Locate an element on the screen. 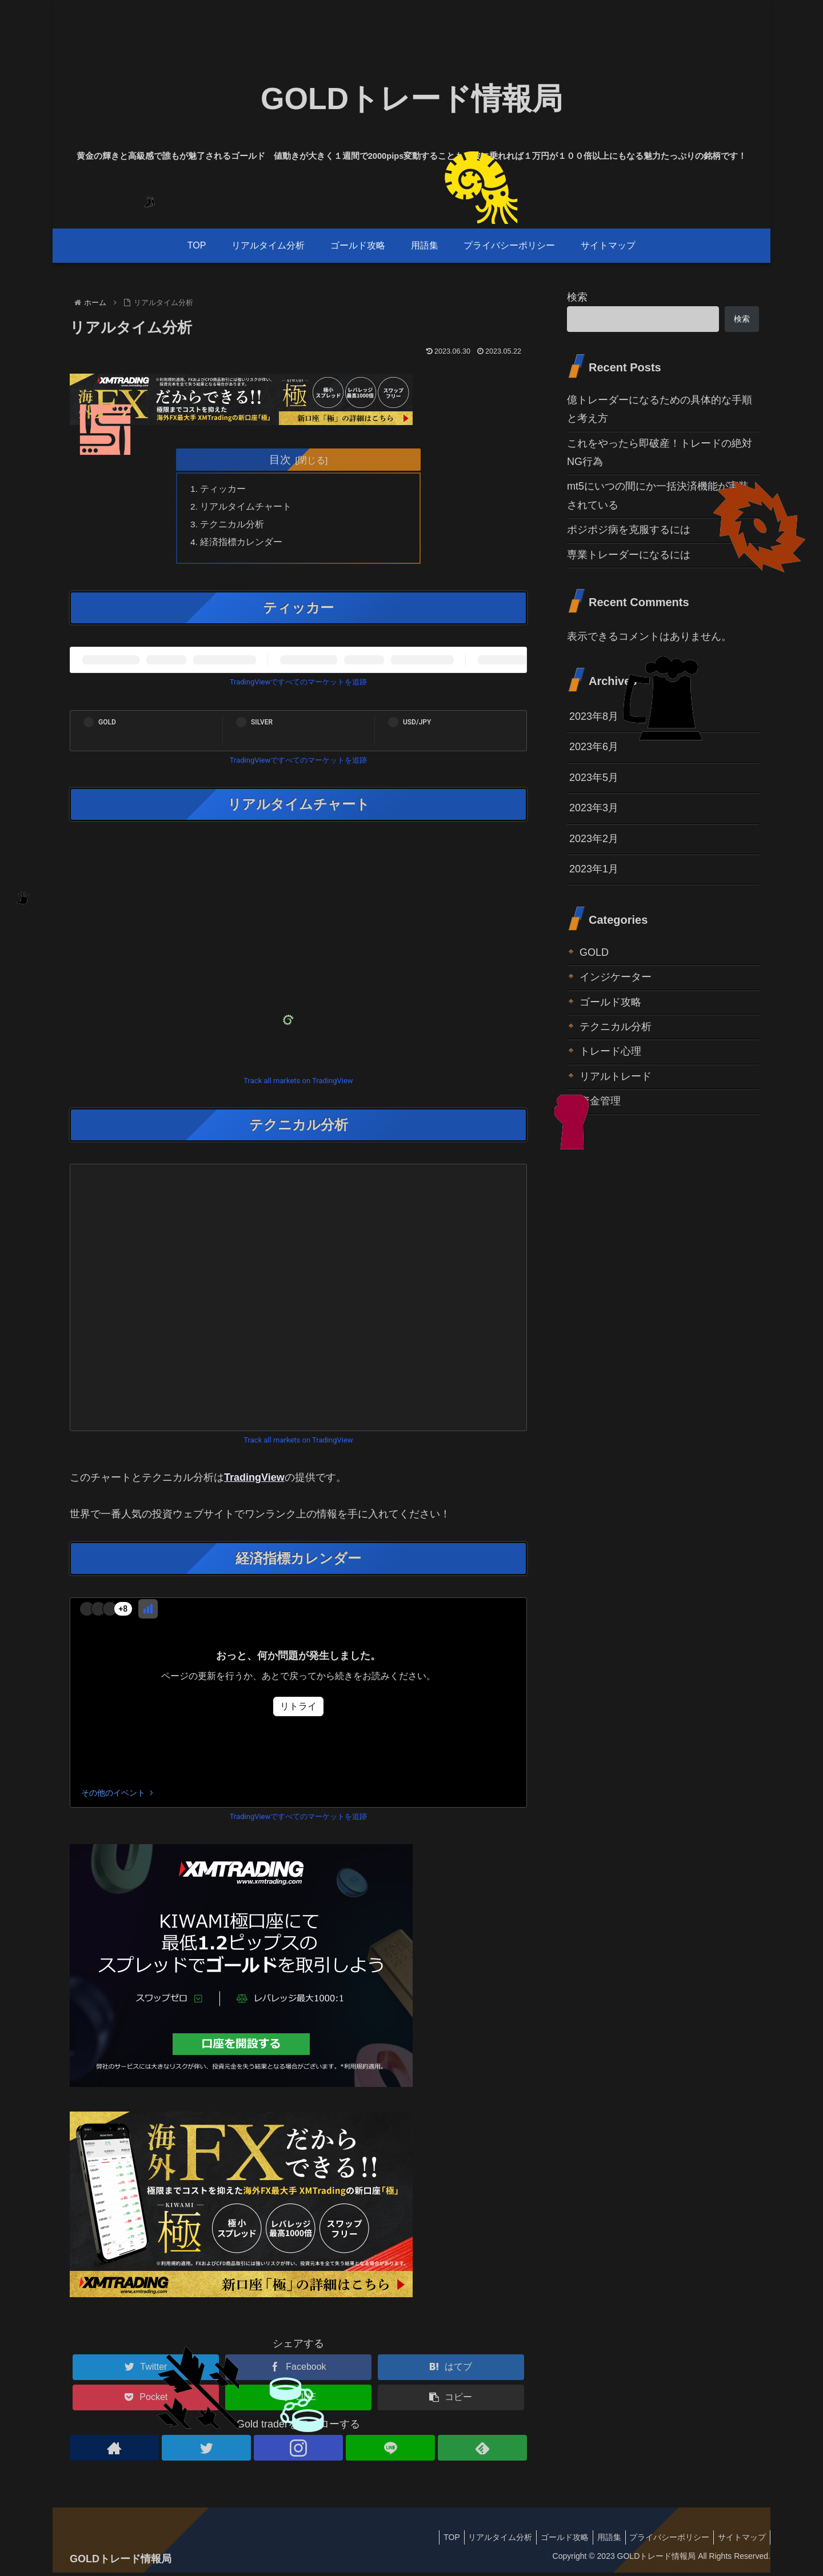 The height and width of the screenshot is (2576, 823). browse socks or hosiery products is located at coordinates (149, 202).